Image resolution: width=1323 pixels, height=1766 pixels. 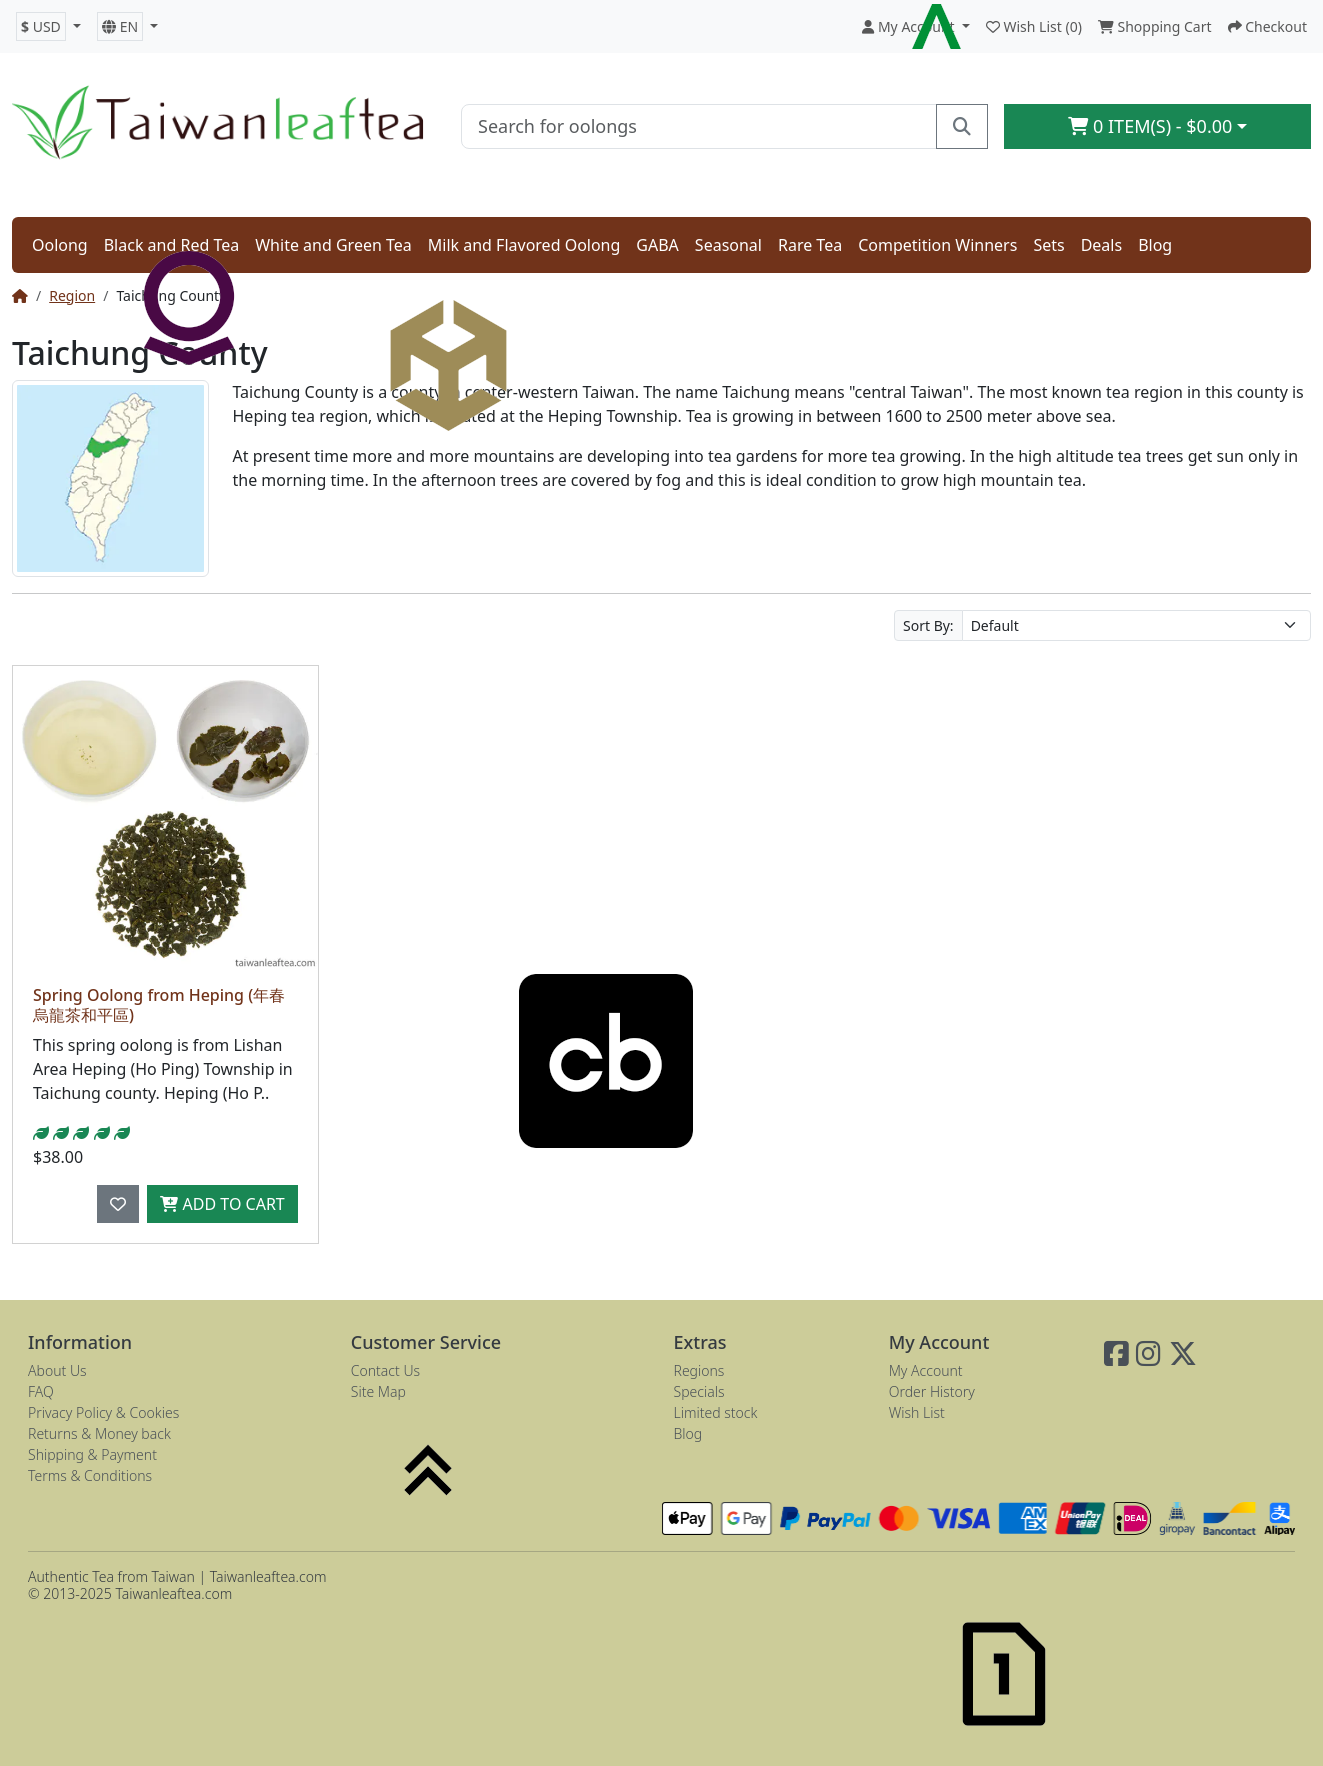 What do you see at coordinates (1004, 1674) in the screenshot?
I see `indicates primary SIM card slot (SIM 1)` at bounding box center [1004, 1674].